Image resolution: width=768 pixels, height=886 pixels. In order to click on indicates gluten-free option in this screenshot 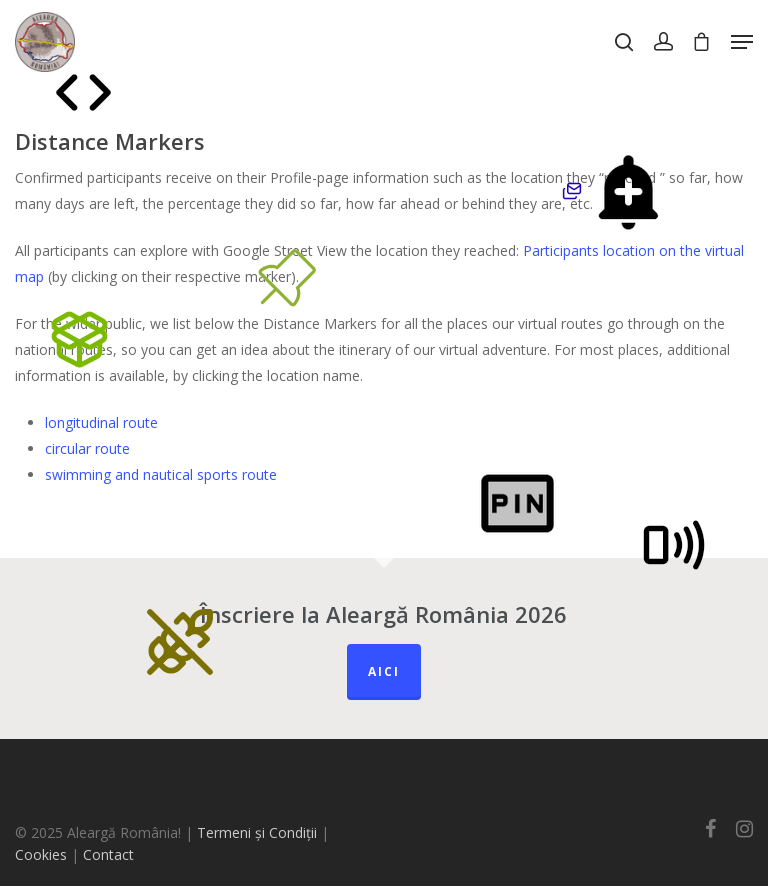, I will do `click(180, 642)`.